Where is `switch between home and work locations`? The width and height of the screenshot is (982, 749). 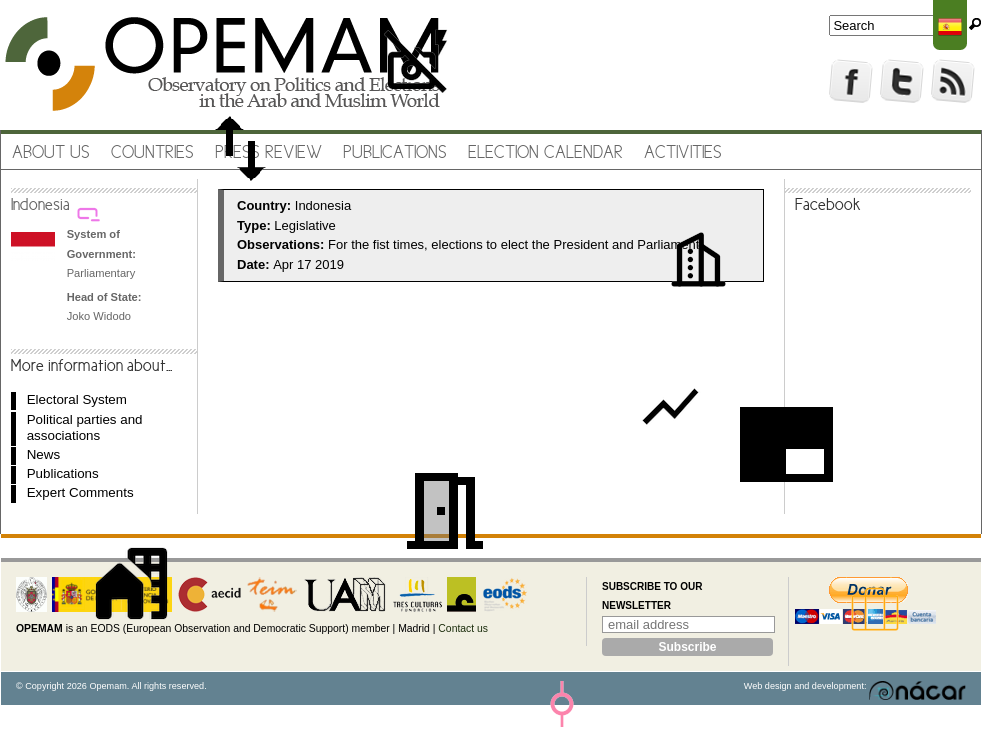 switch between home and work locations is located at coordinates (131, 583).